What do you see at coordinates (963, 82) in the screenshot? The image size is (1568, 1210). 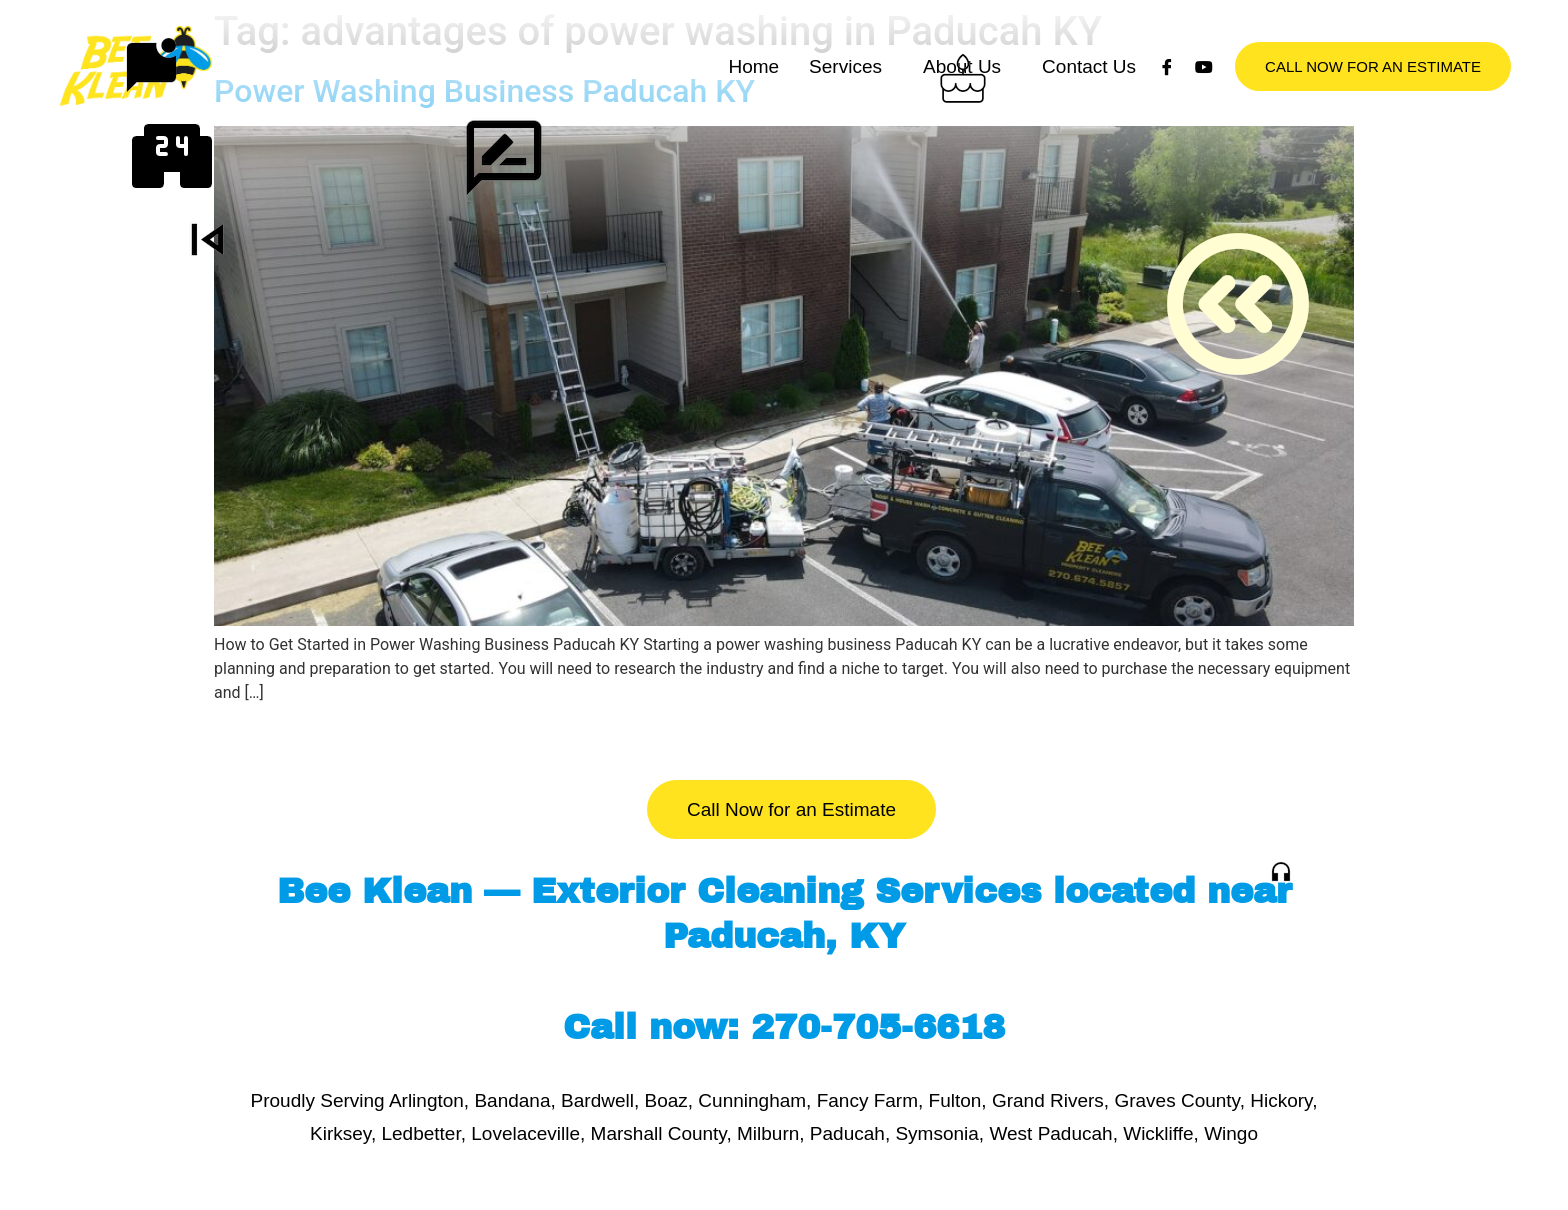 I see `view birthday or celebration reminders` at bounding box center [963, 82].